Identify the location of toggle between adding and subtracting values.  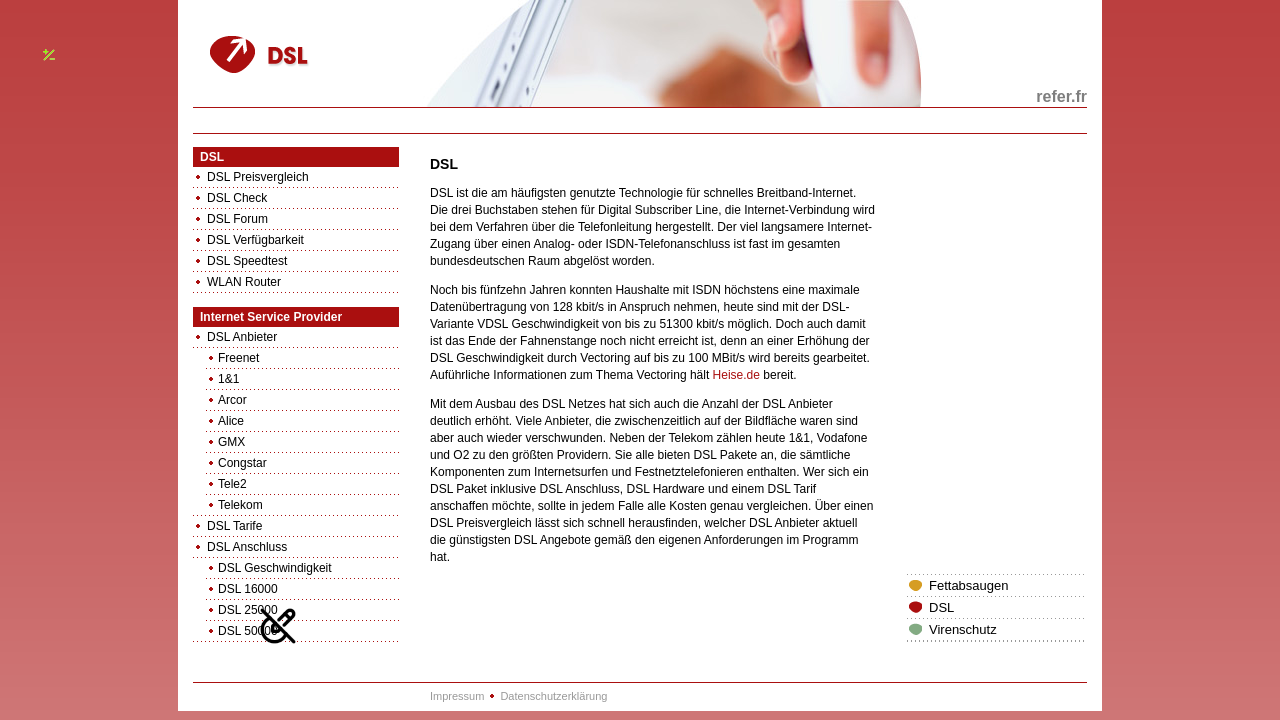
(49, 55).